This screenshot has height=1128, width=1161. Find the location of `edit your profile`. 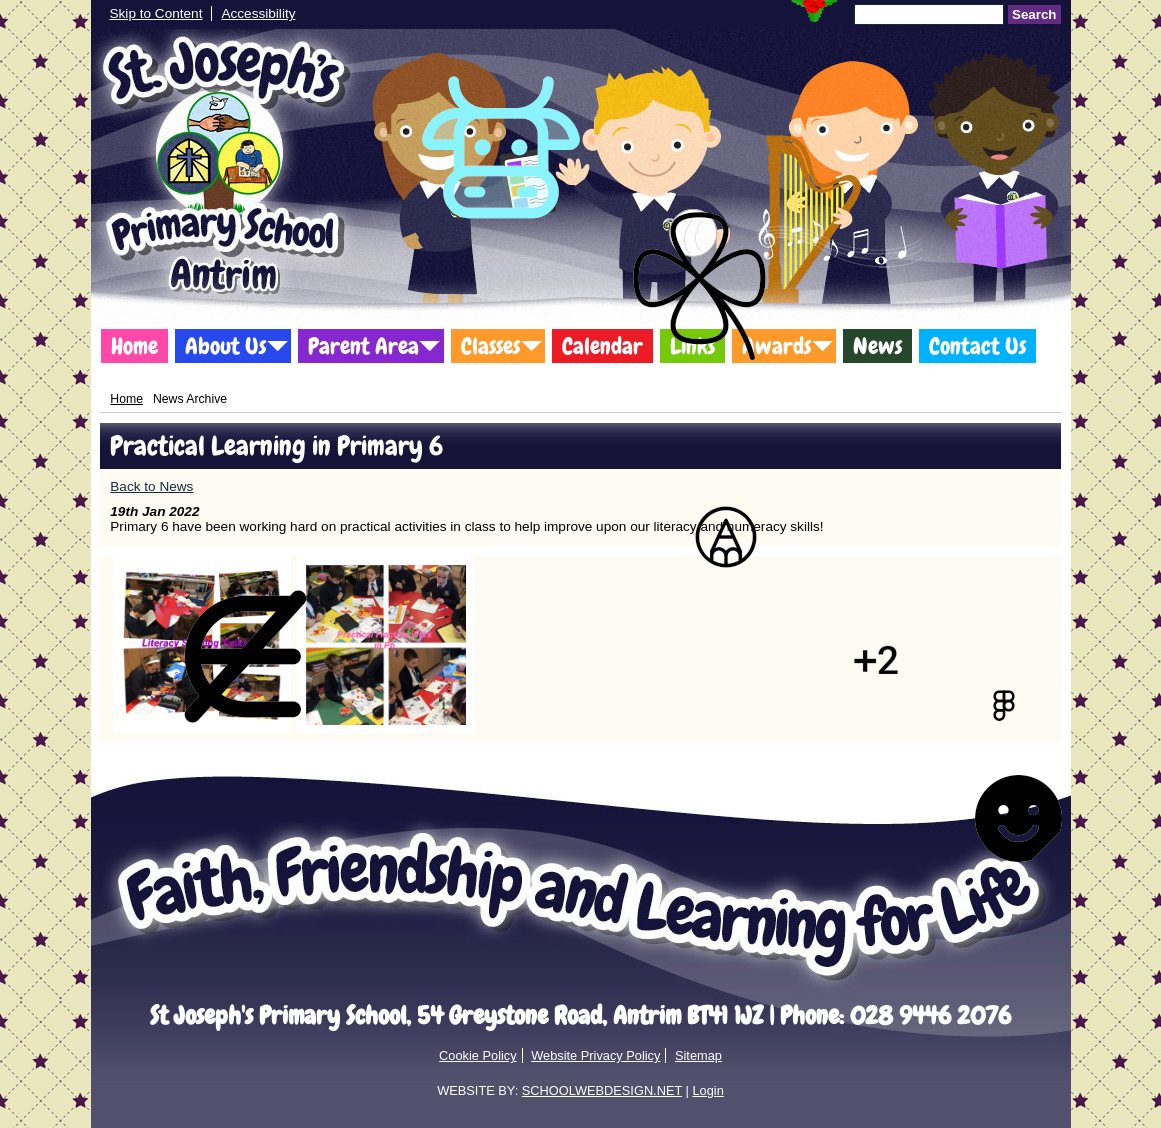

edit your profile is located at coordinates (726, 537).